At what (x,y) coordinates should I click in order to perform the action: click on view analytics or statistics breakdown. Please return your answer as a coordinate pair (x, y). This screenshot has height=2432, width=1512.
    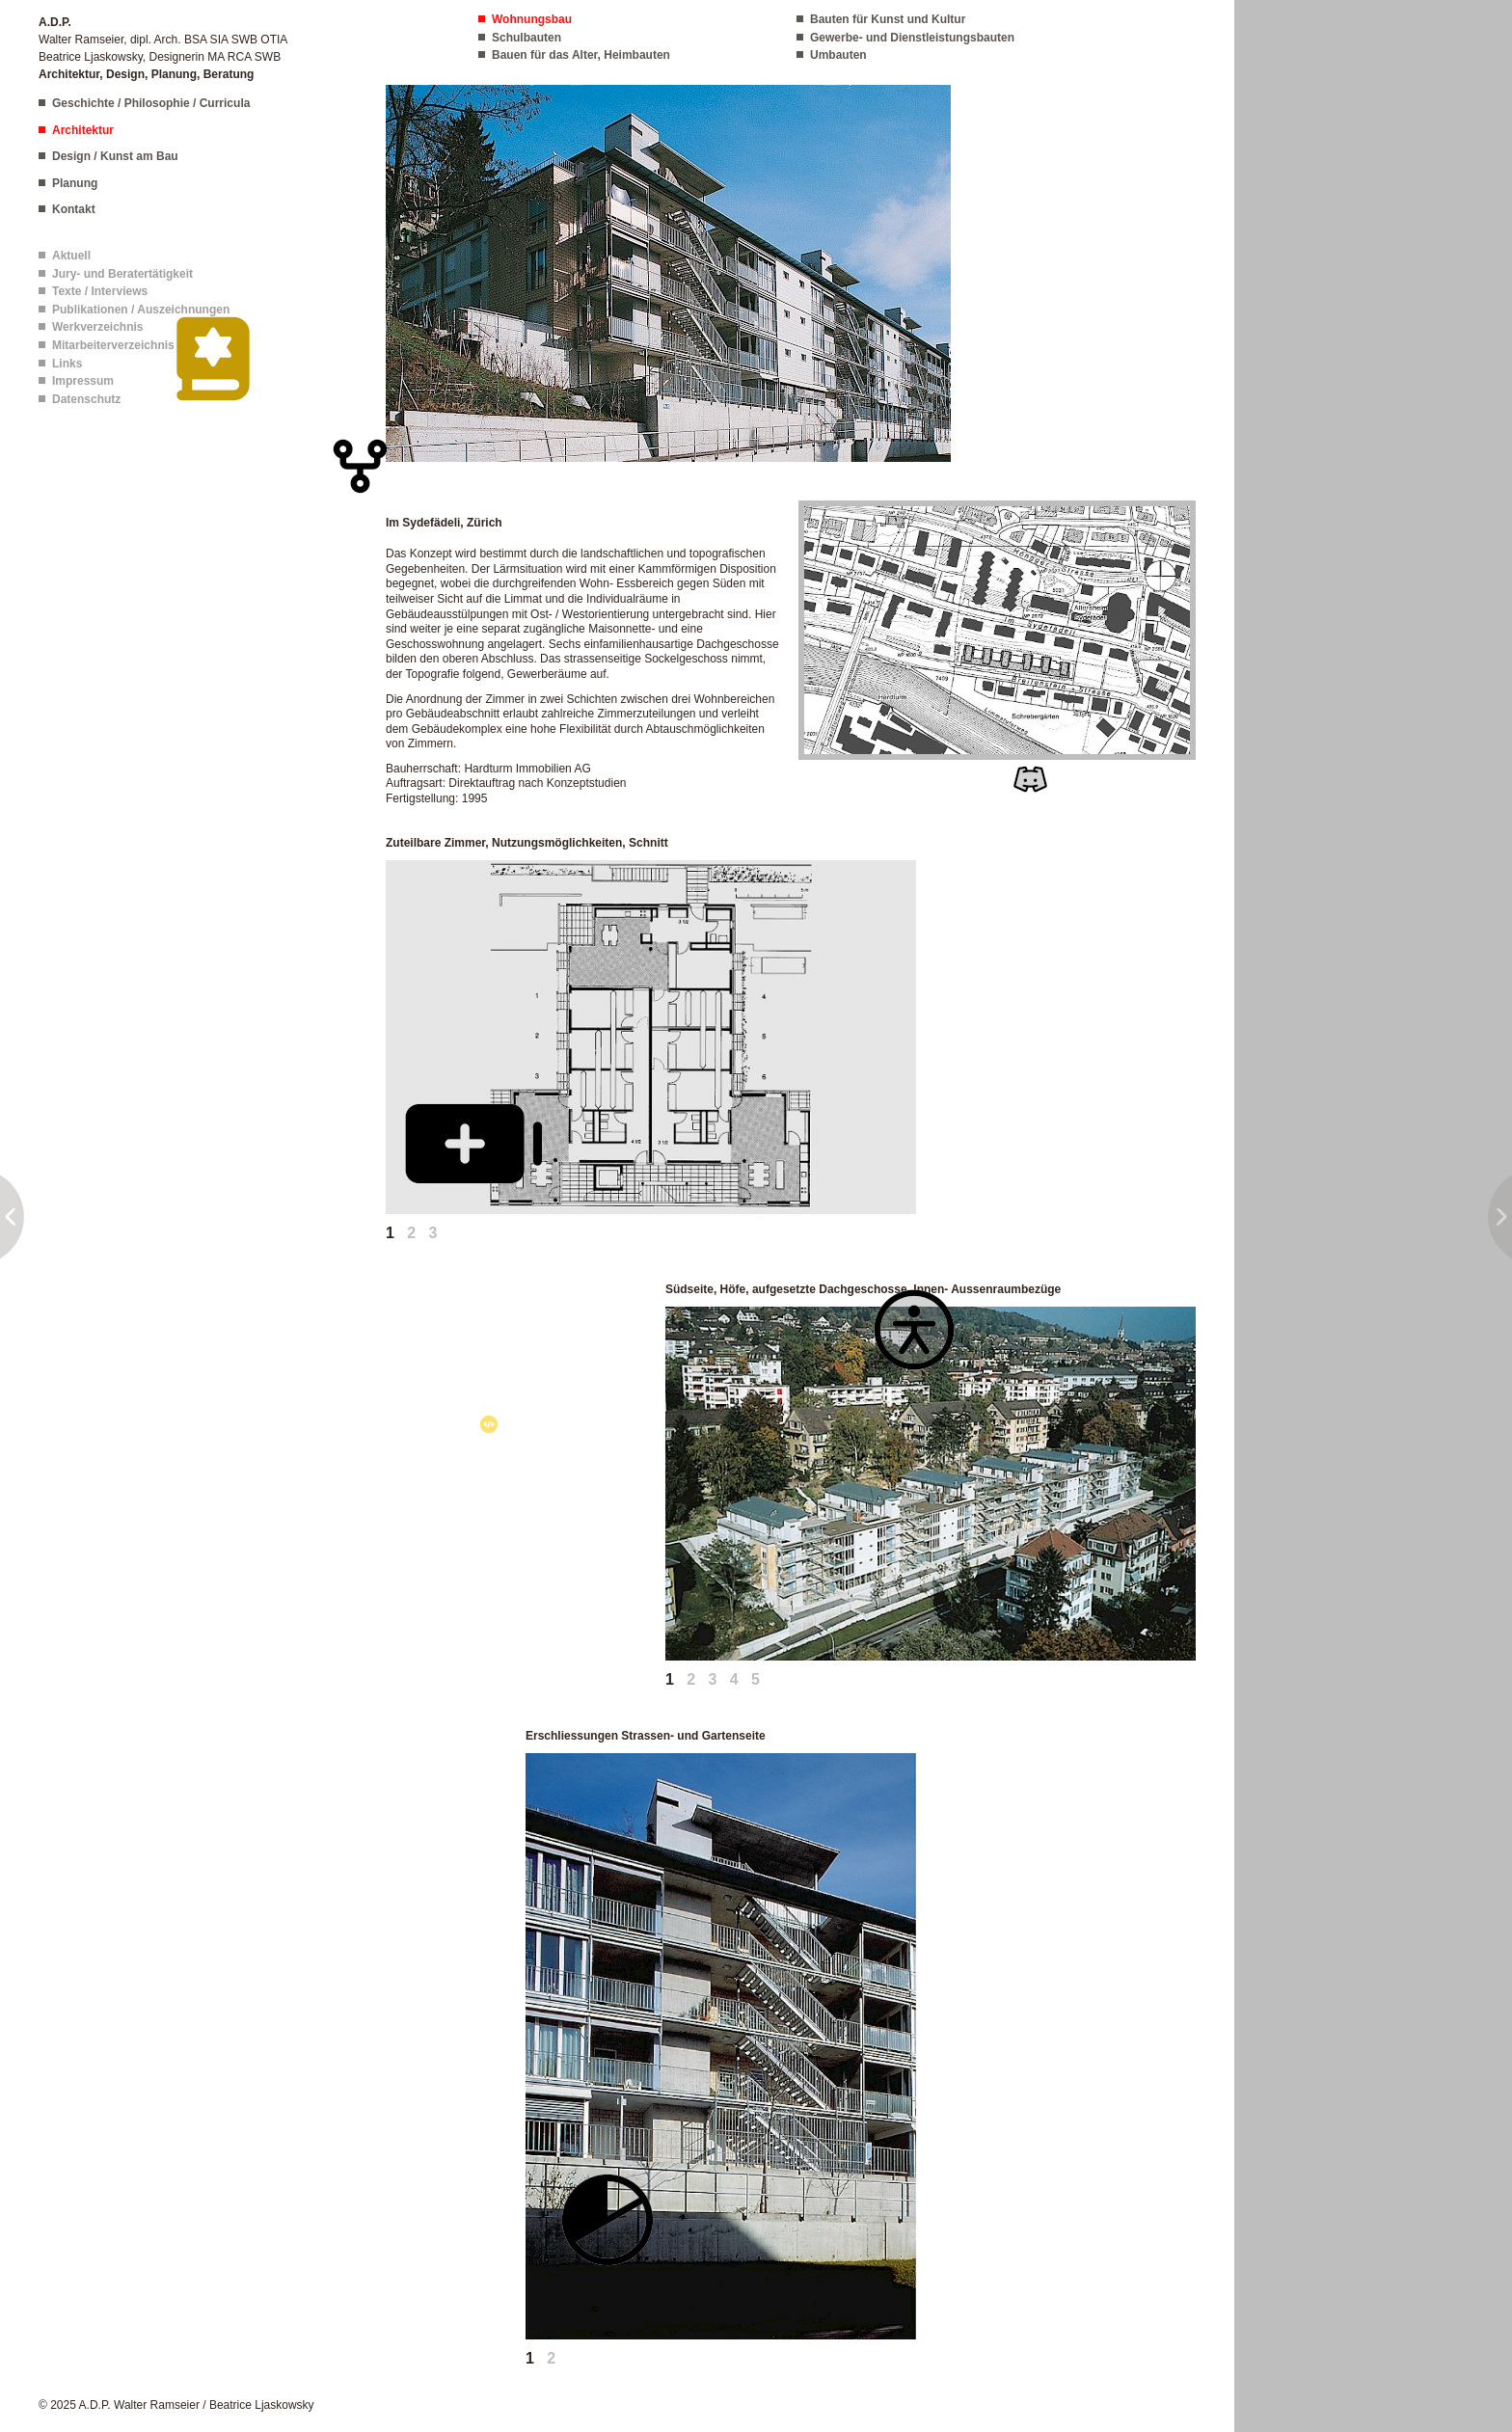
    Looking at the image, I should click on (608, 2220).